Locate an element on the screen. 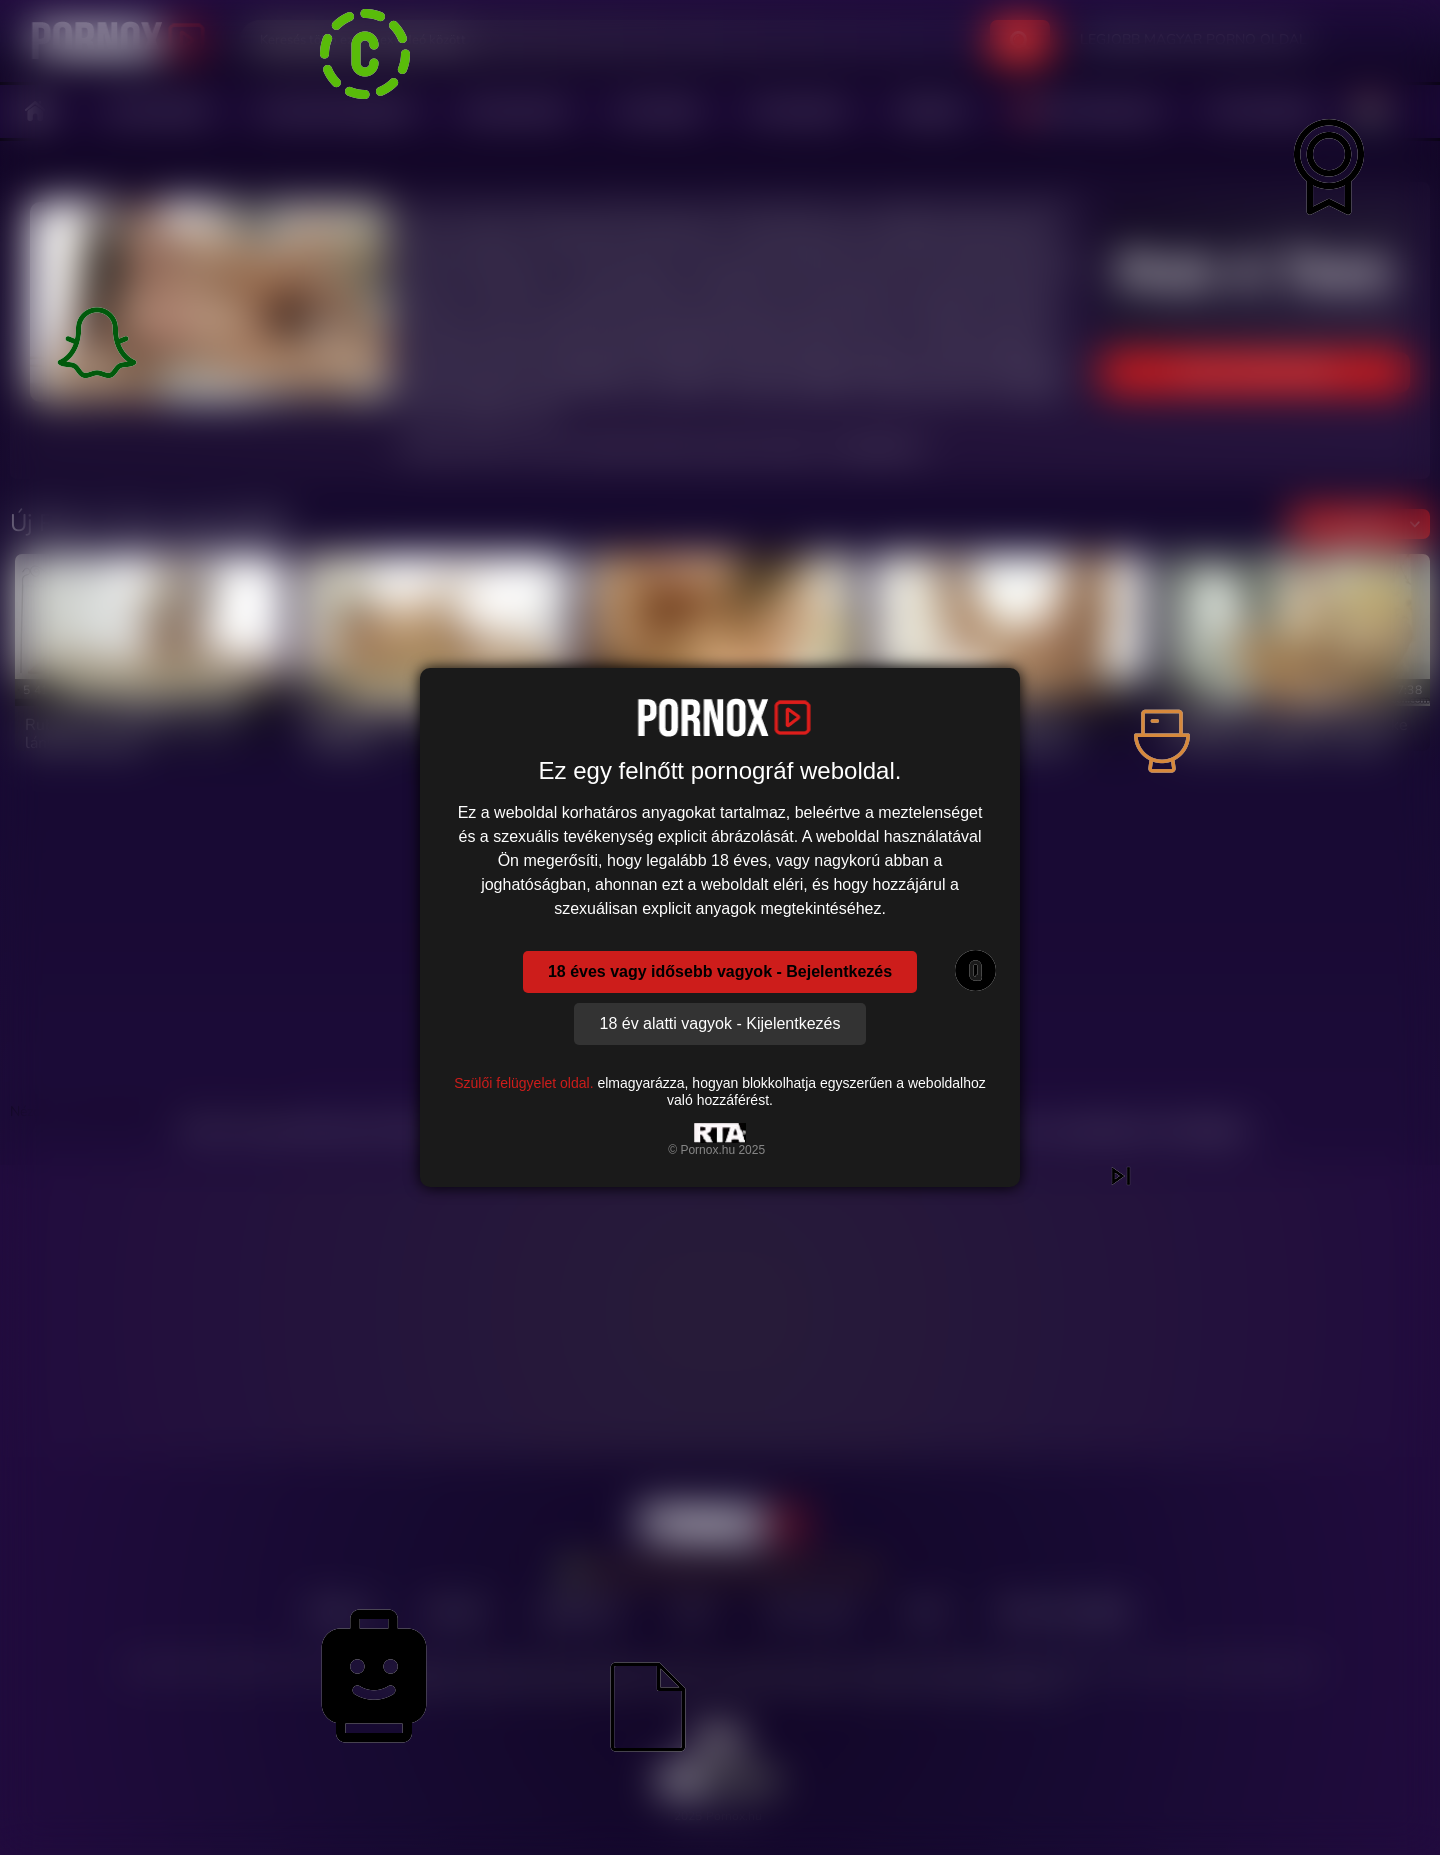 The height and width of the screenshot is (1855, 1440). open Snapchat app is located at coordinates (97, 344).